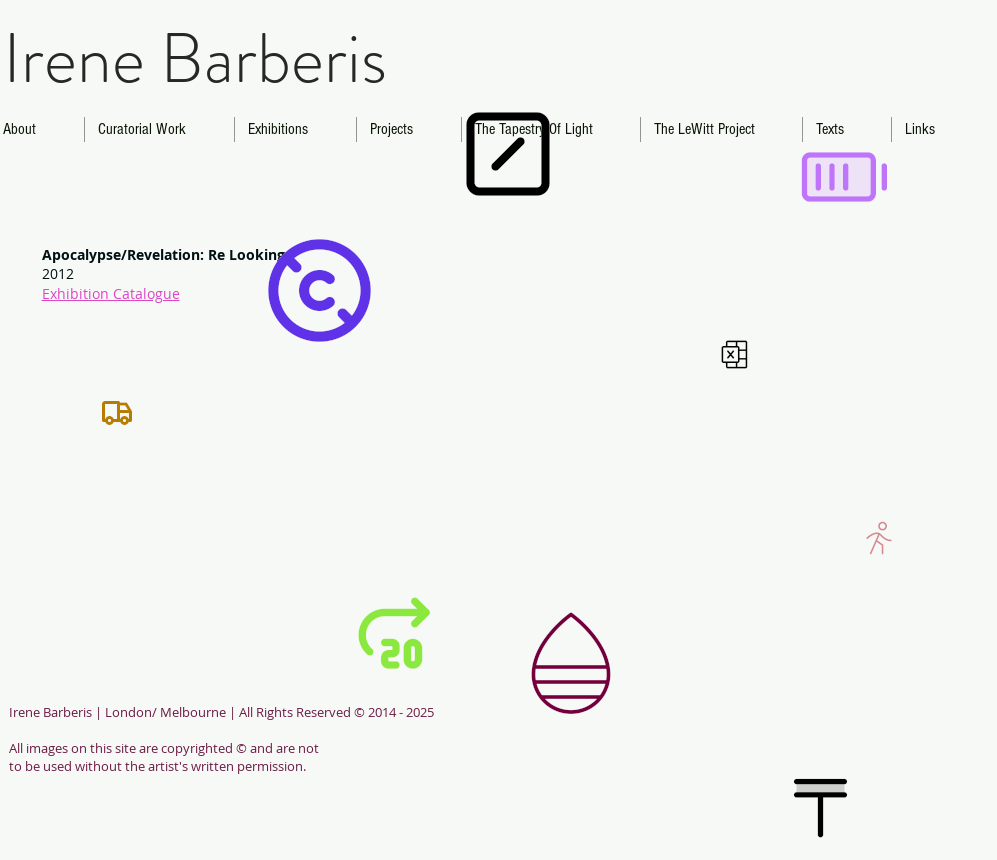 Image resolution: width=997 pixels, height=860 pixels. I want to click on indicates high battery level, so click(843, 177).